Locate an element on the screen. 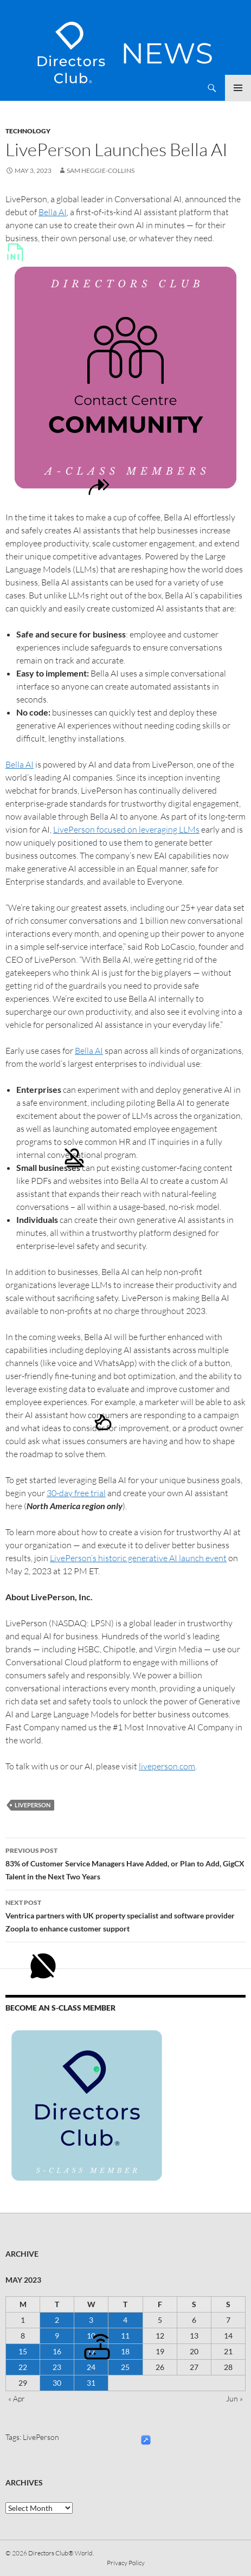  open developer tools or IDE is located at coordinates (146, 2440).